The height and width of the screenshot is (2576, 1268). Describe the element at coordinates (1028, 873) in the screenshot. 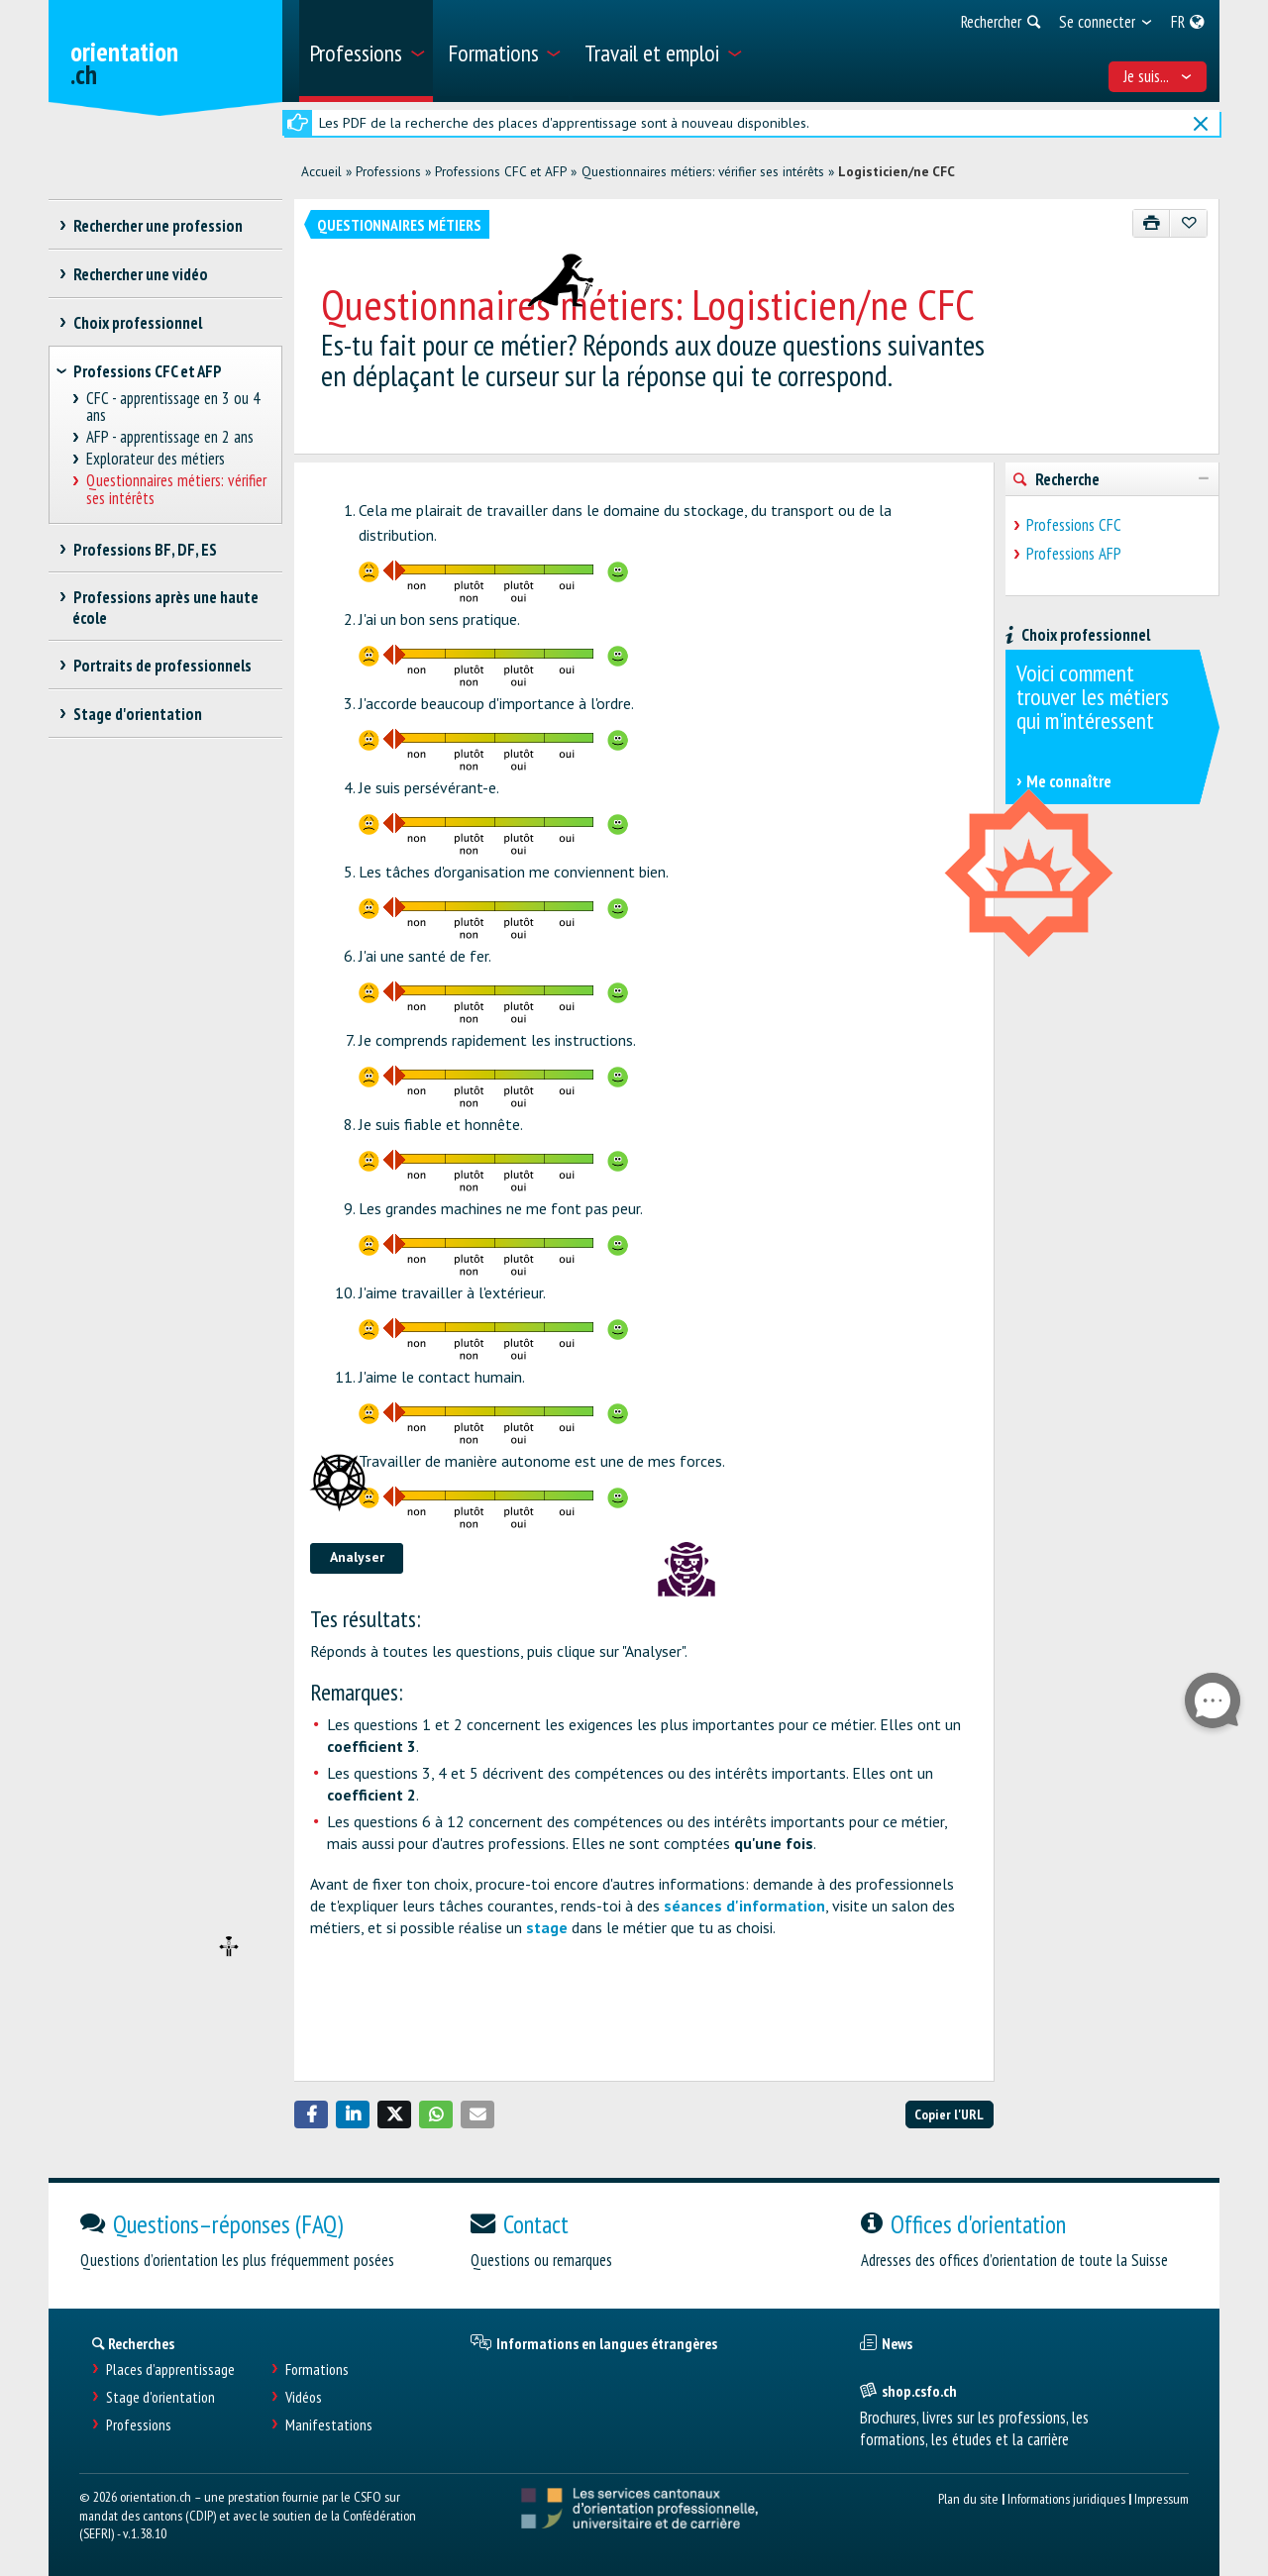

I see `decorative badge or achievement icon` at that location.